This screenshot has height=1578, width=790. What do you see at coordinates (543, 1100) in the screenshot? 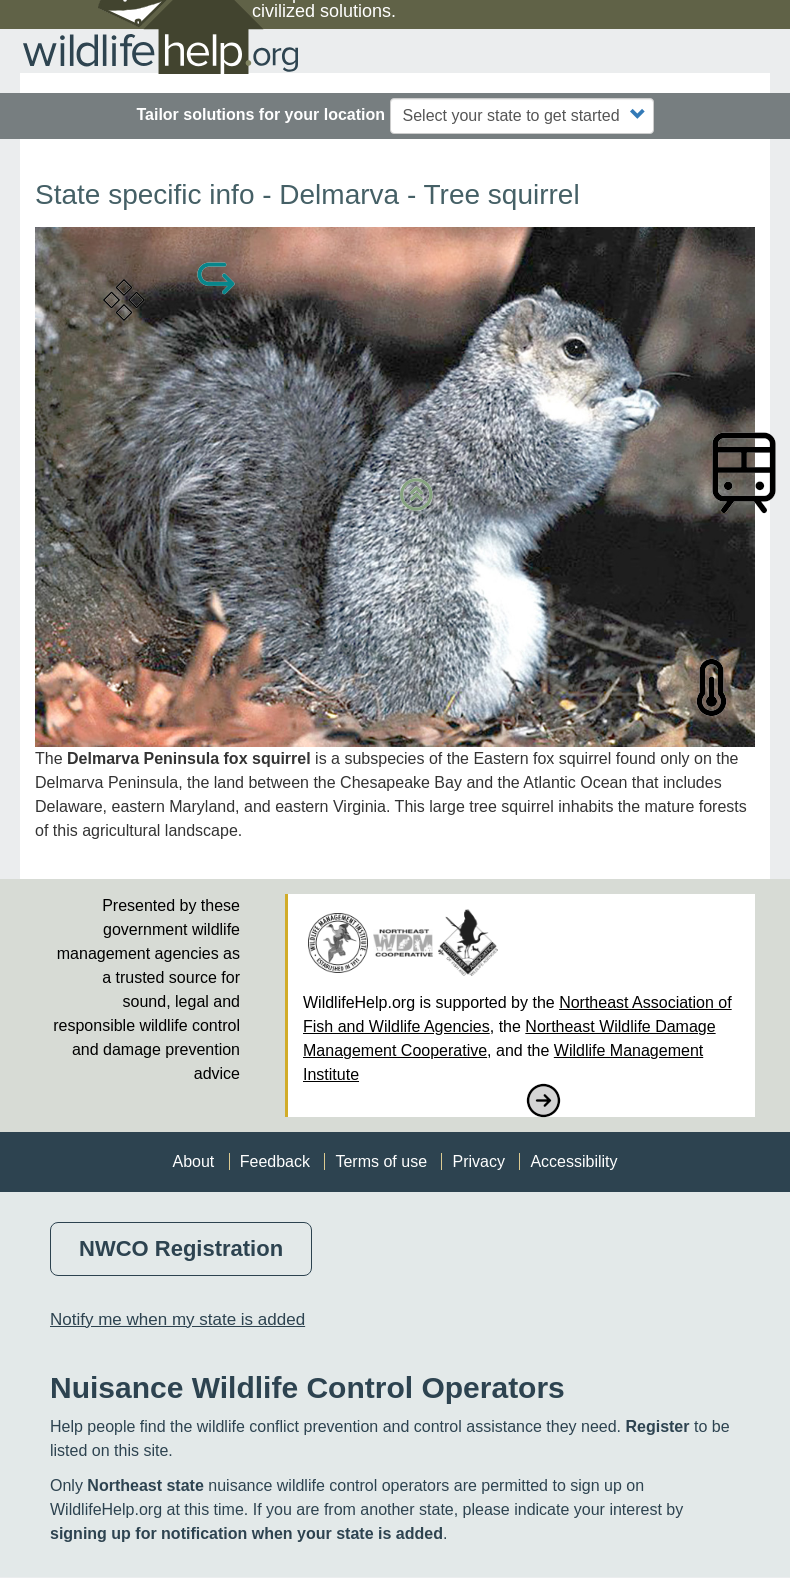
I see `proceed to the next step` at bounding box center [543, 1100].